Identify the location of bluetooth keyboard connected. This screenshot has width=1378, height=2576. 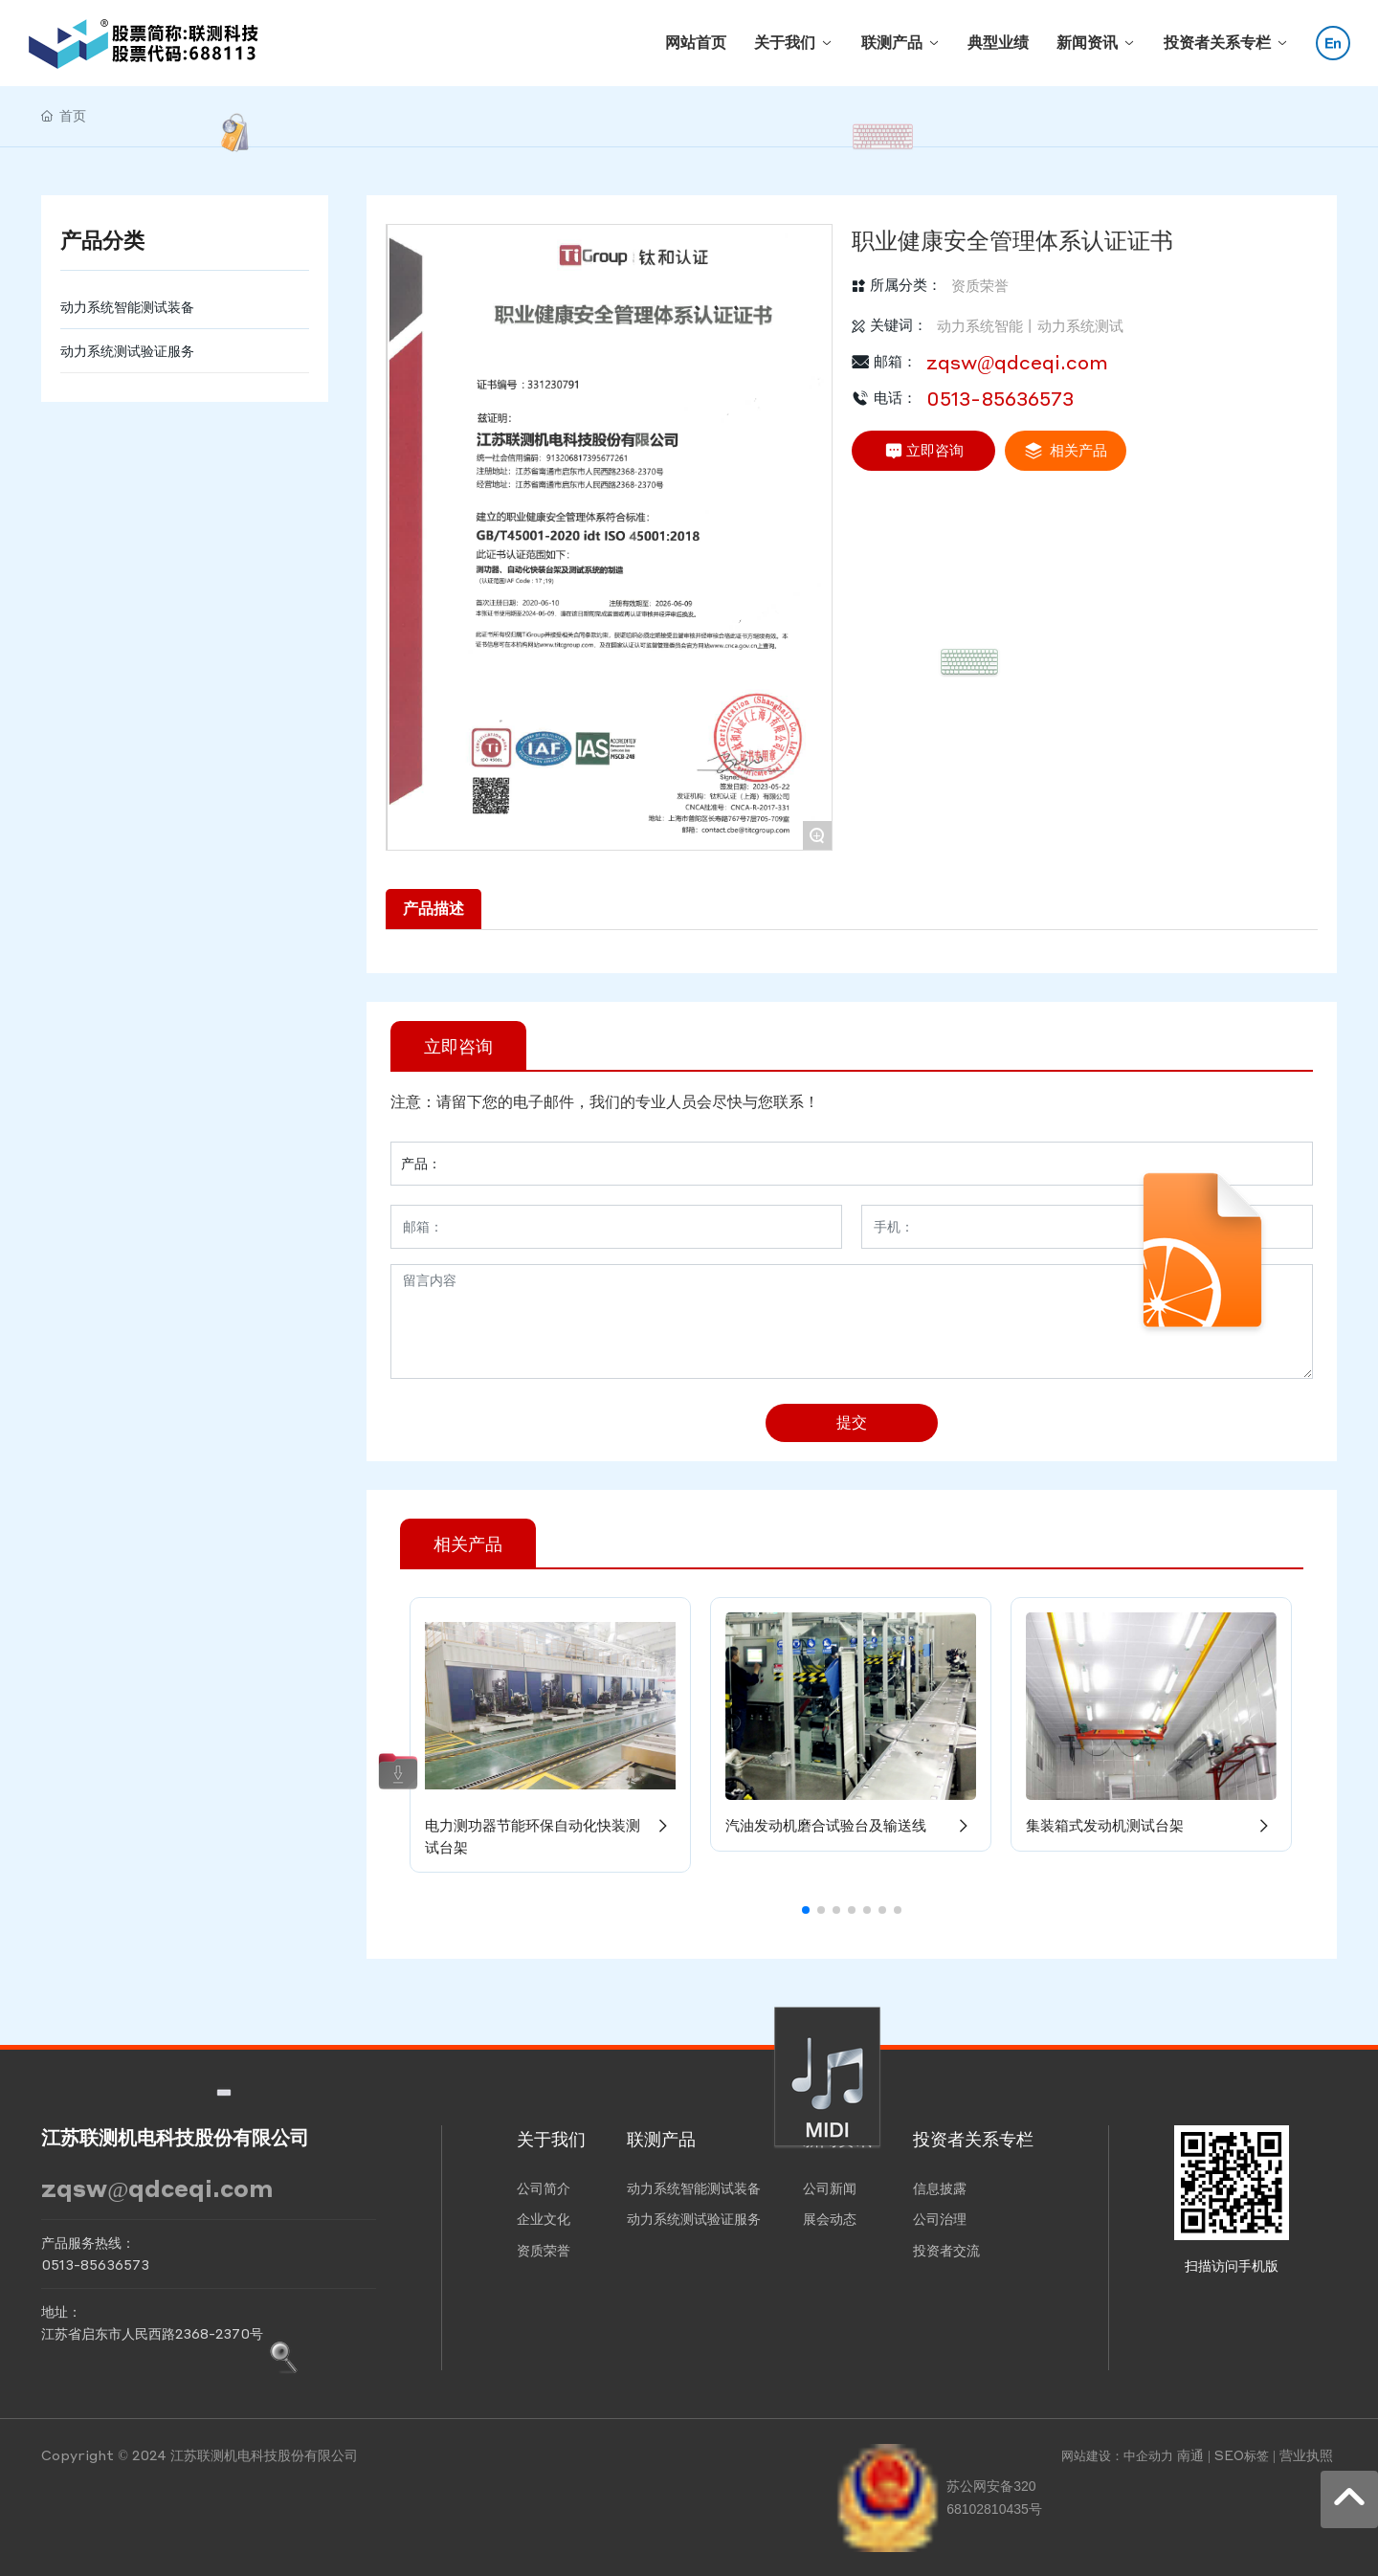
(224, 2093).